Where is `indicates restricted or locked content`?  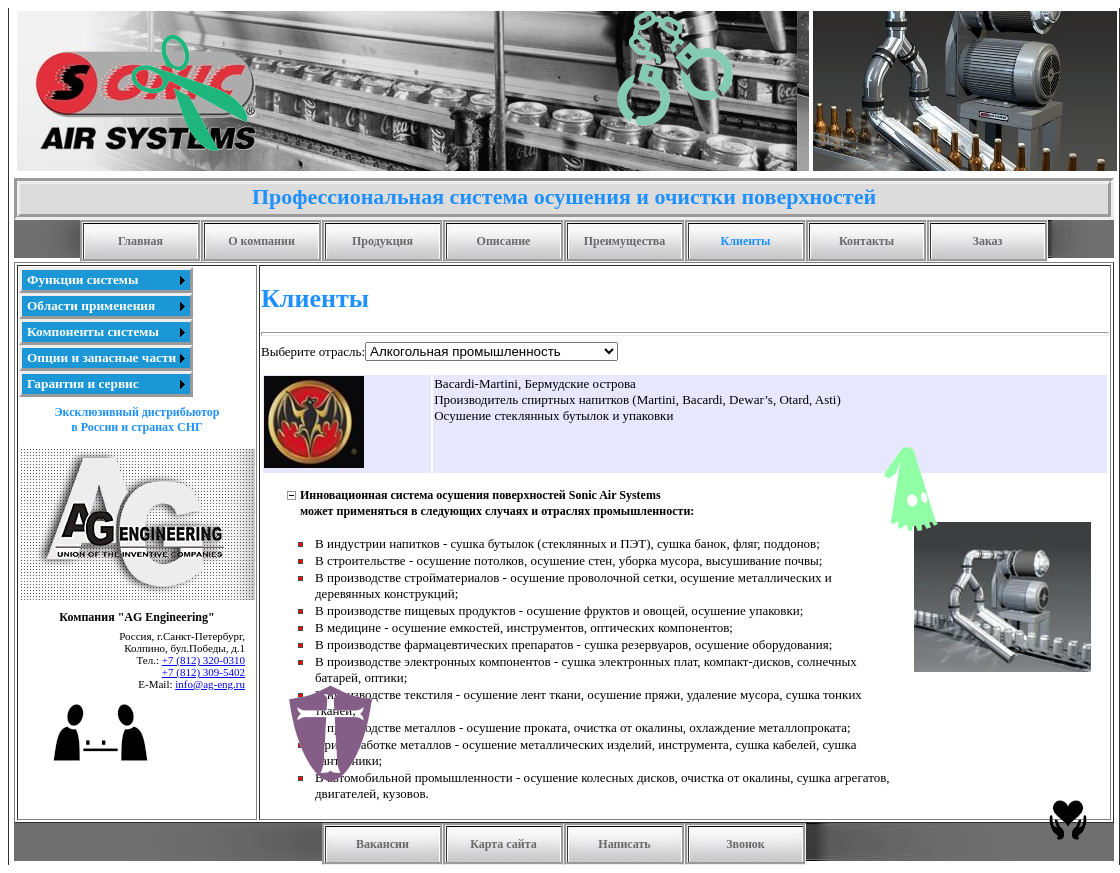
indicates restricted or locked content is located at coordinates (675, 68).